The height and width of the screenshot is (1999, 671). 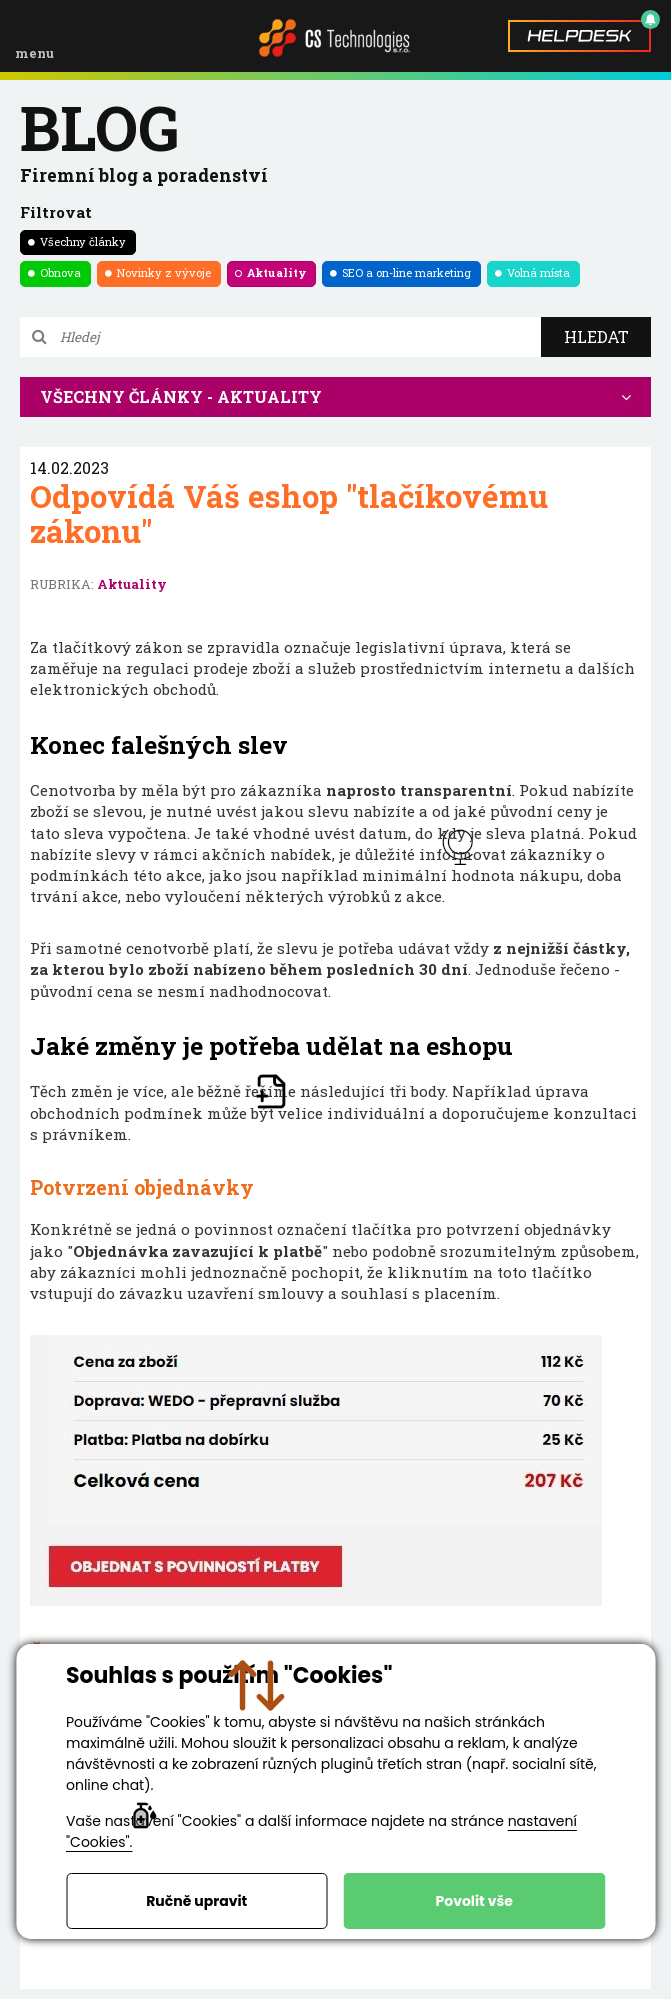 I want to click on view global or worldwide settings, so click(x=459, y=846).